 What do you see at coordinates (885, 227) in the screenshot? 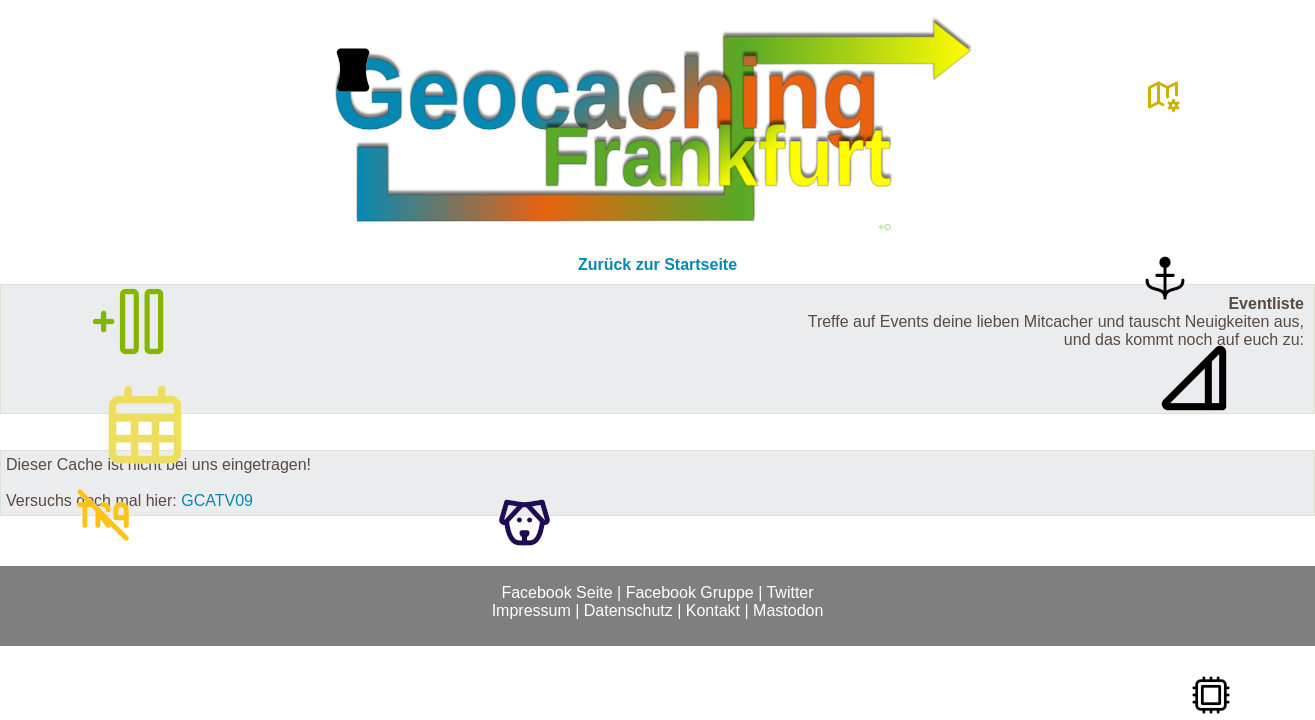
I see `swipe left to dismiss or navigate back` at bounding box center [885, 227].